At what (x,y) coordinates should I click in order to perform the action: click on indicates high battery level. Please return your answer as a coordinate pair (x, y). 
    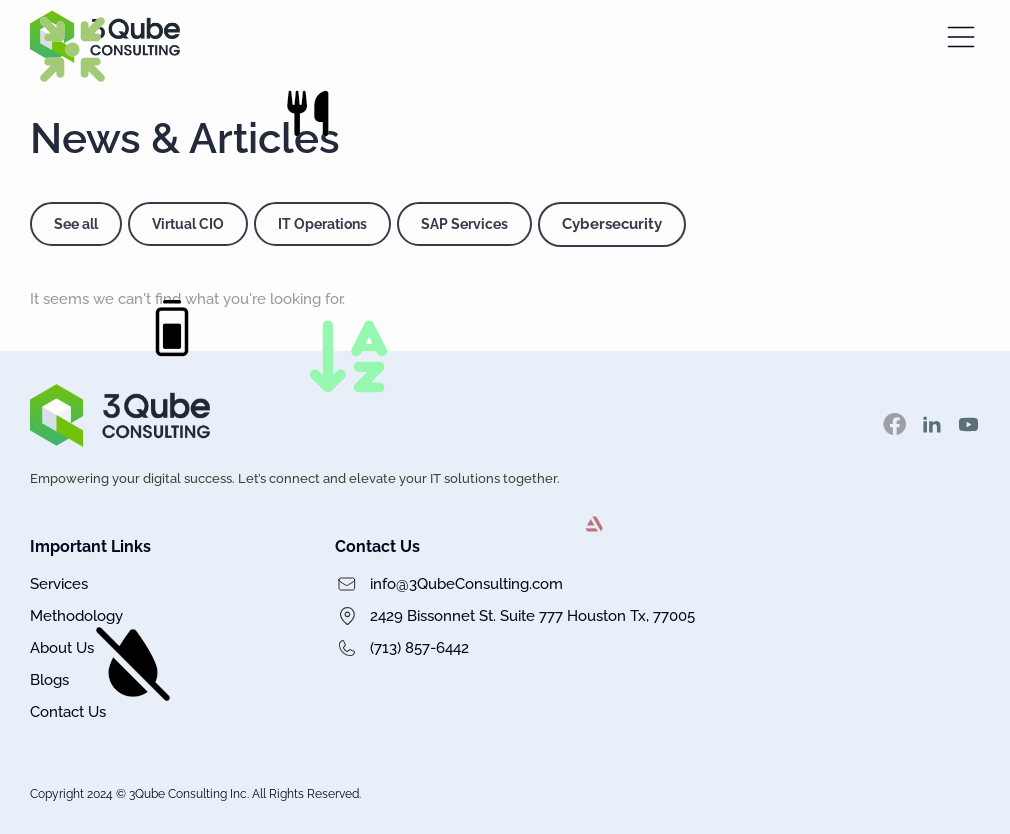
    Looking at the image, I should click on (172, 329).